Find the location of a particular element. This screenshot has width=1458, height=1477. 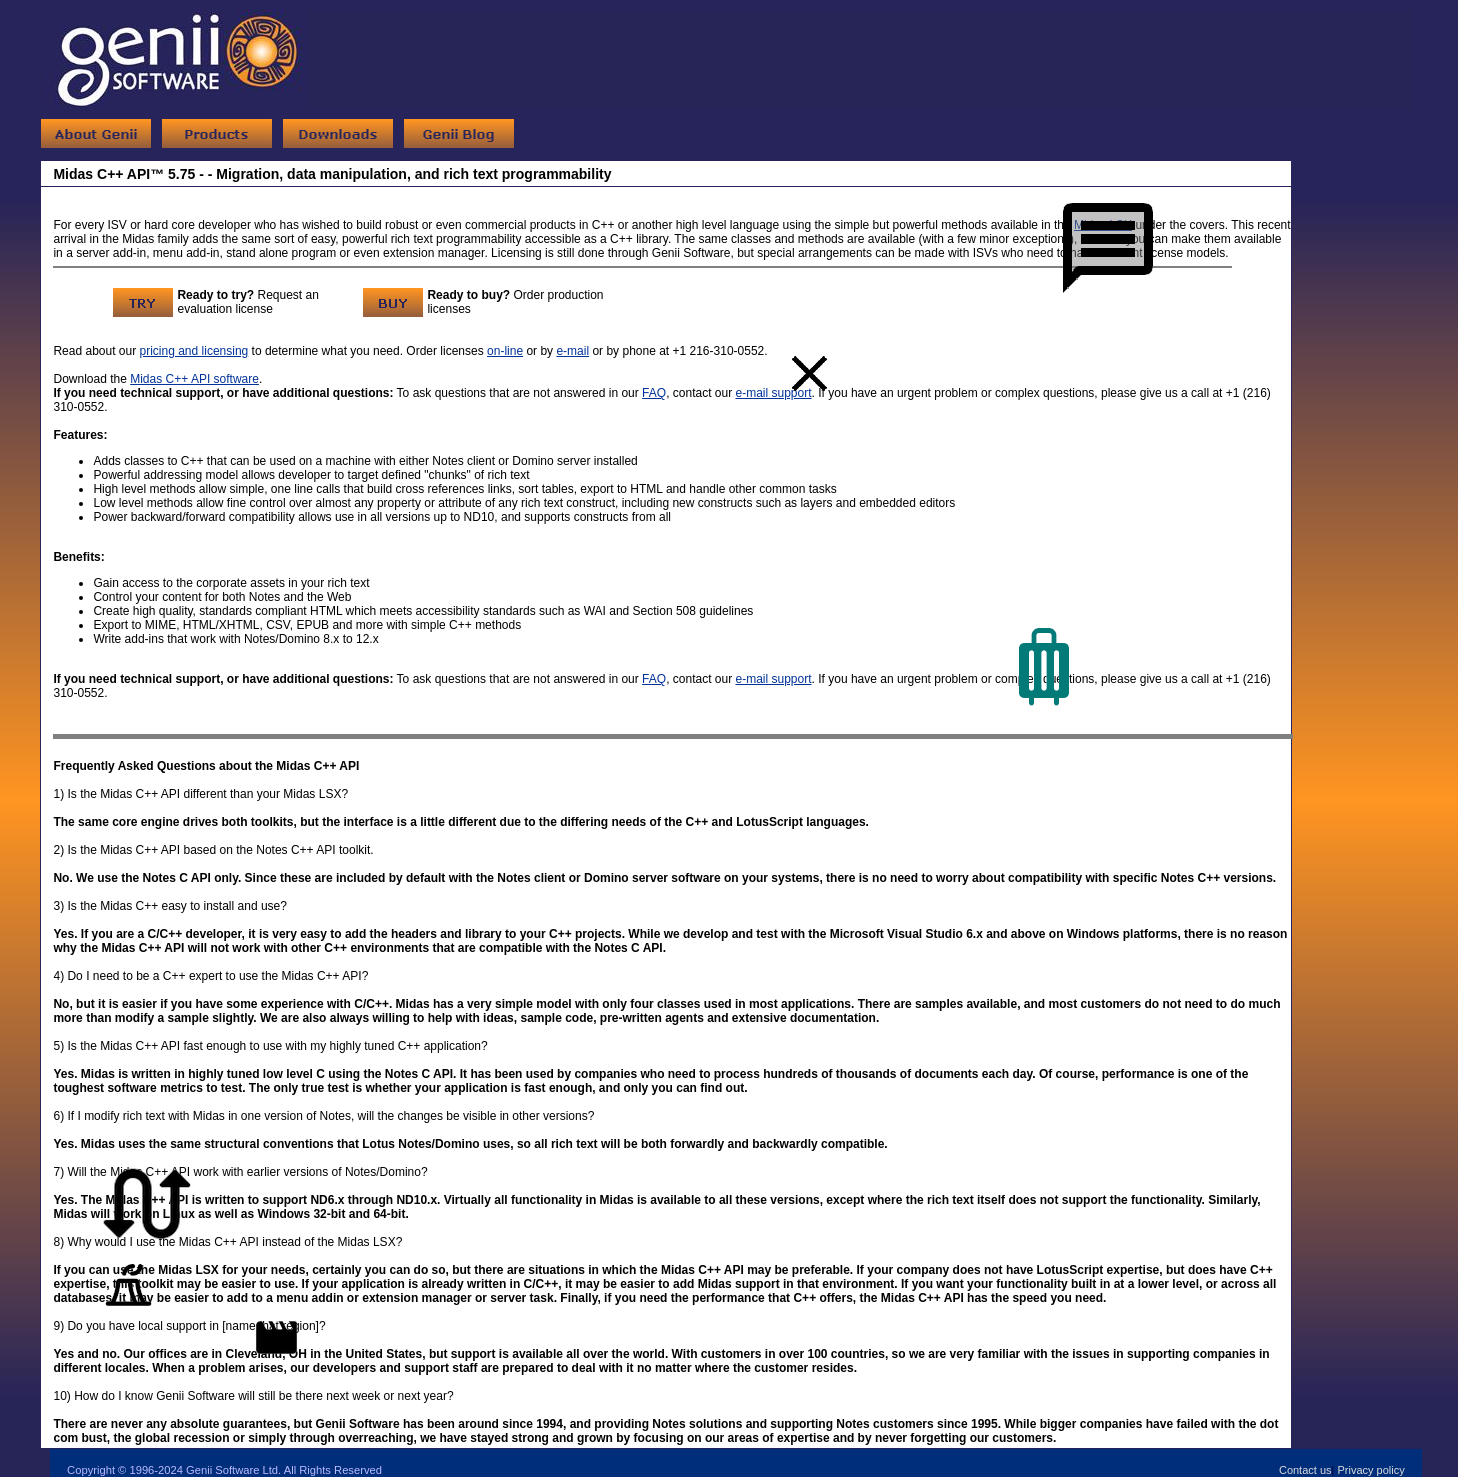

view nuclear power plant information is located at coordinates (128, 1287).